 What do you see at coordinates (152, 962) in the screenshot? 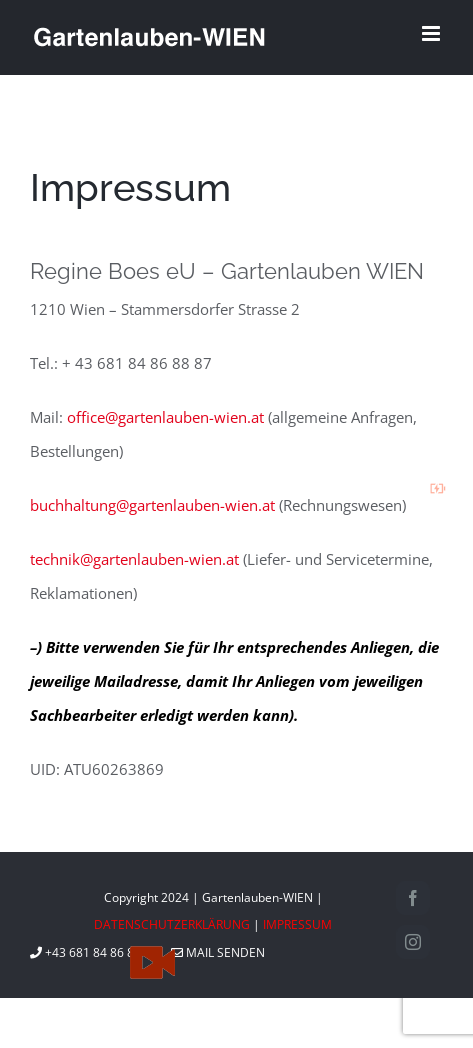
I see `start a live video broadcast` at bounding box center [152, 962].